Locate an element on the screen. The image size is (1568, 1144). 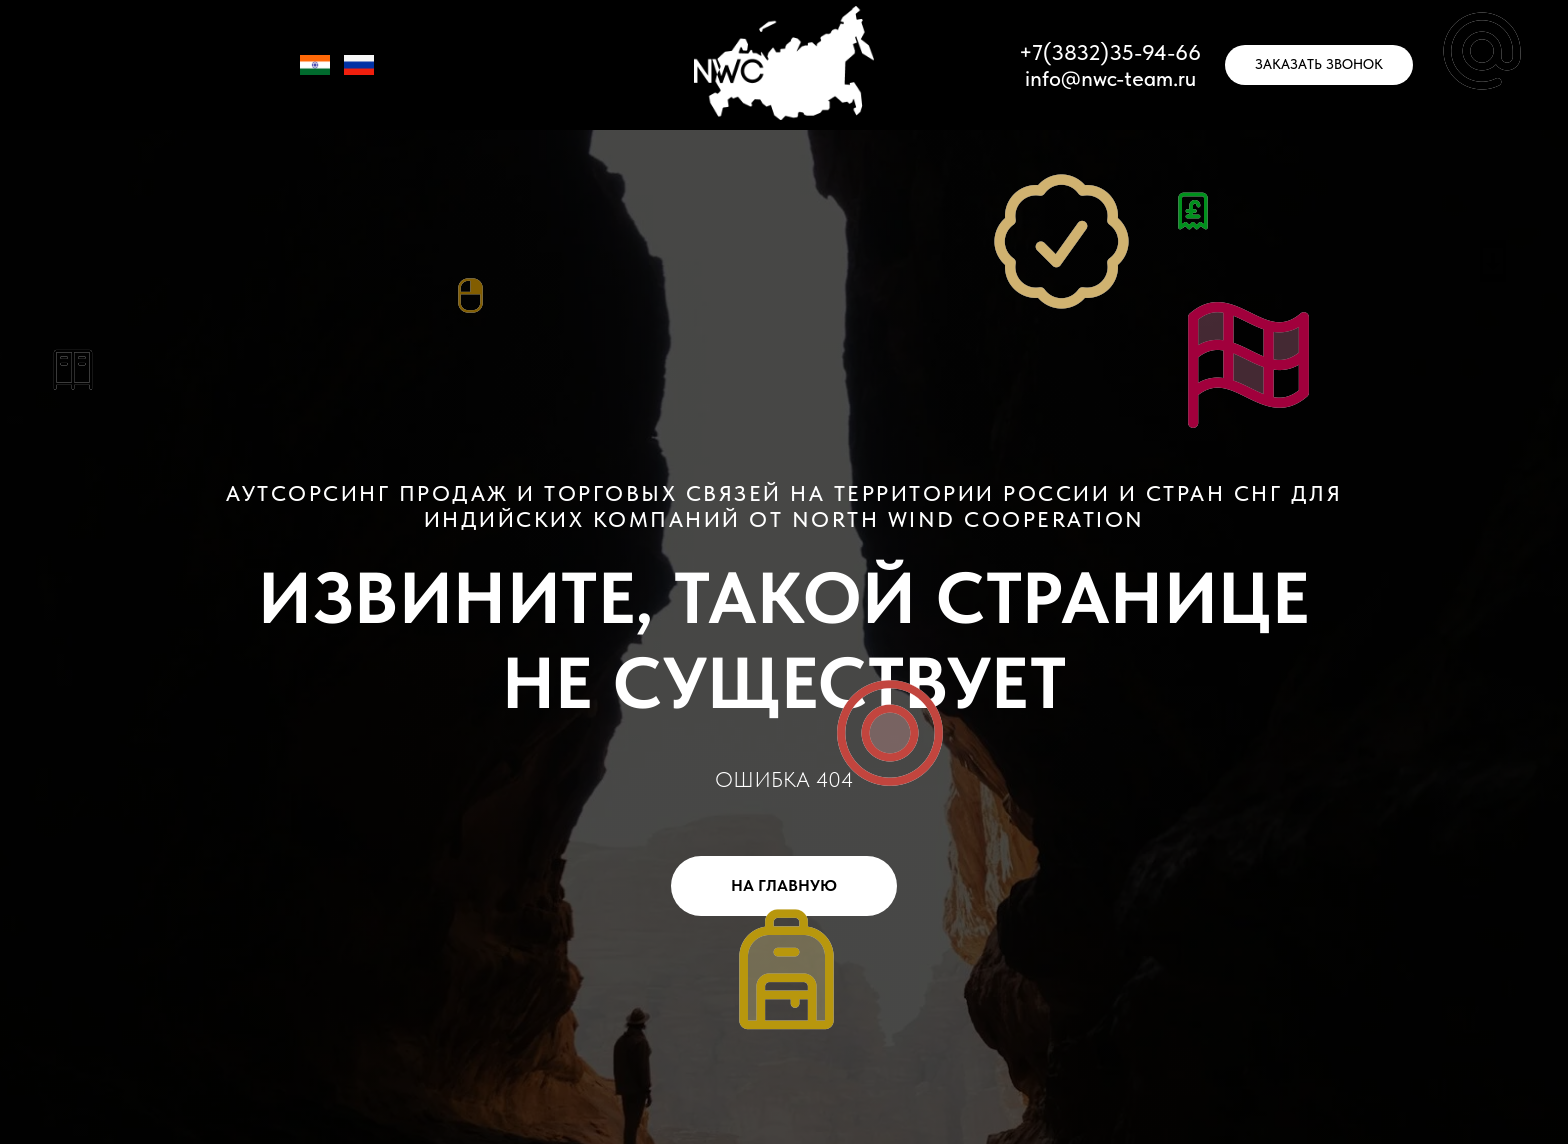
access your saved items or inventory is located at coordinates (786, 973).